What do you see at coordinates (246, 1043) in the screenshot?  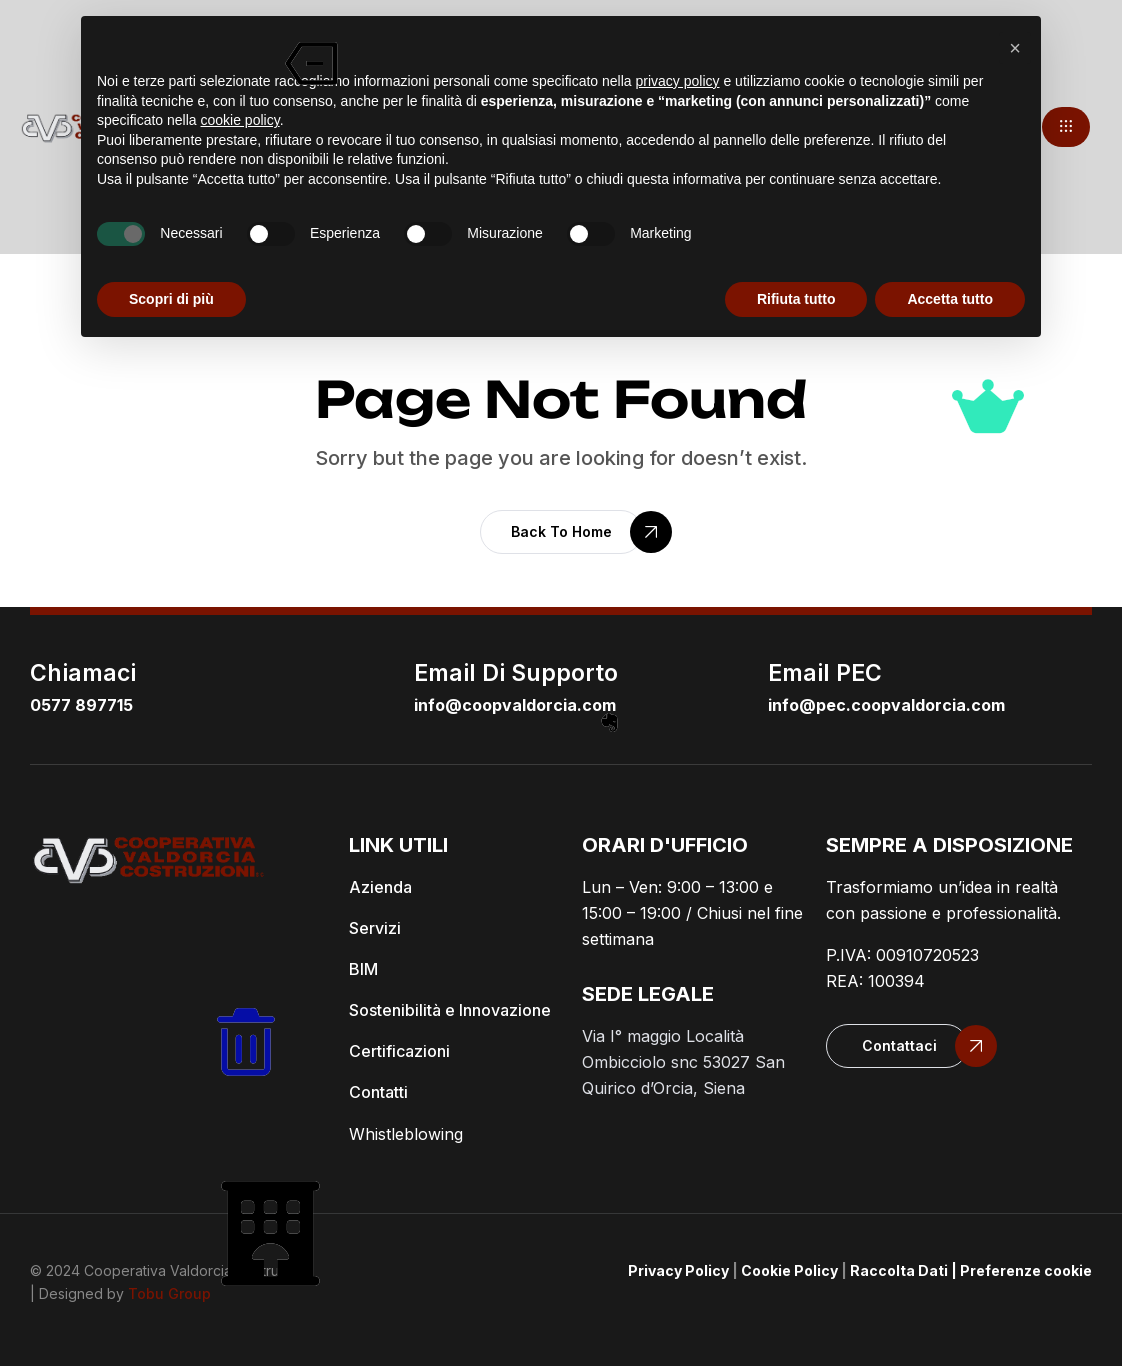 I see `delete selected item` at bounding box center [246, 1043].